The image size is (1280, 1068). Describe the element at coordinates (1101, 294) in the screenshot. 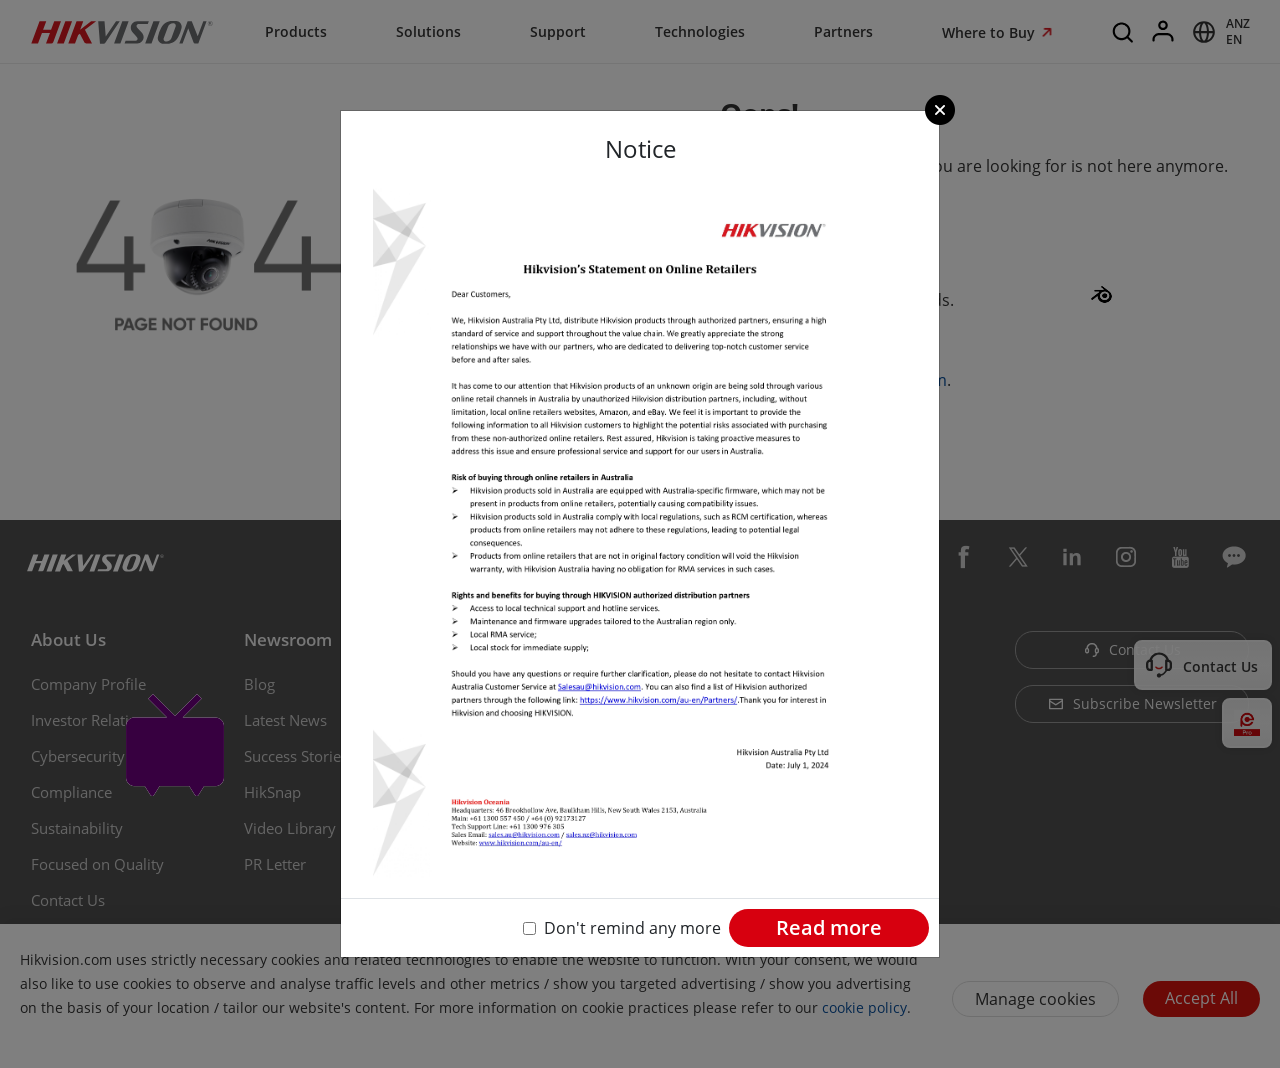

I see `open blender 3d modeling software` at that location.